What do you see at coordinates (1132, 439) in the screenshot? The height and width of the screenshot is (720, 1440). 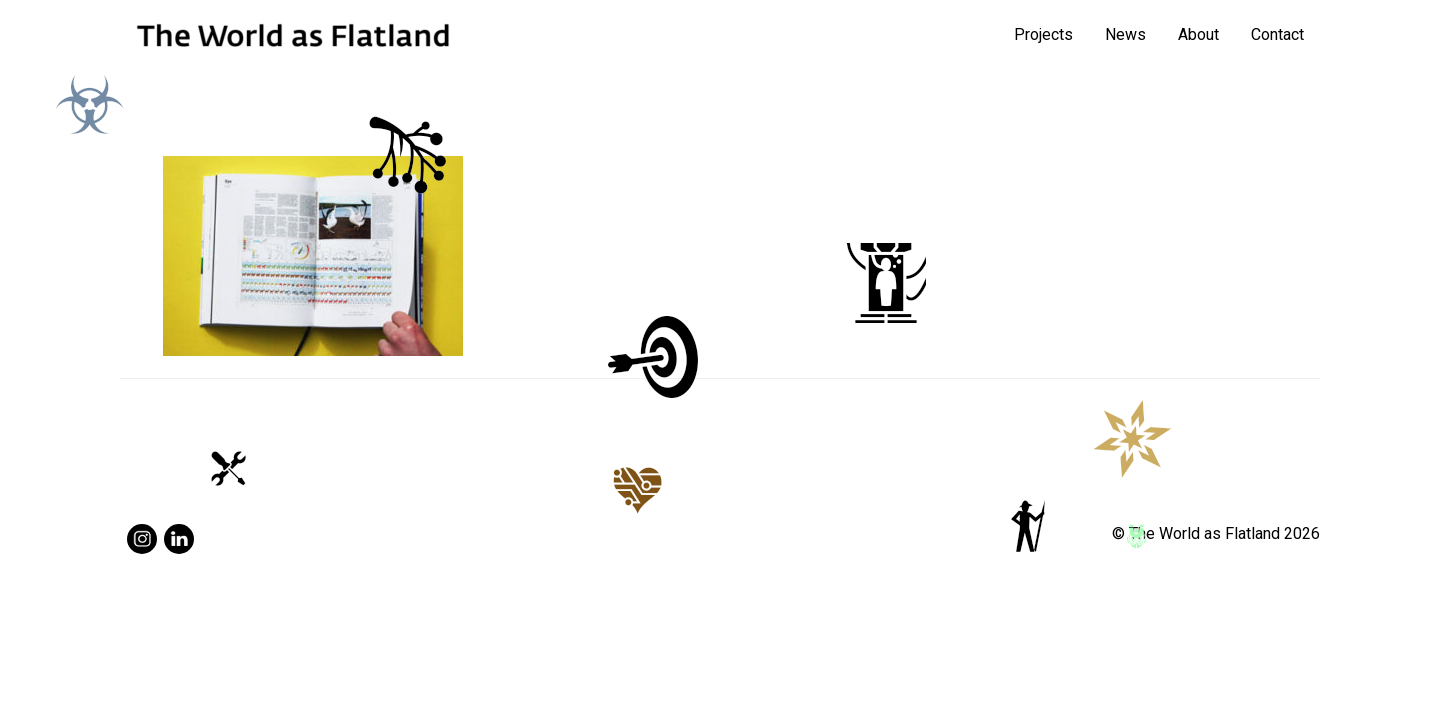 I see `mark item as favorite` at bounding box center [1132, 439].